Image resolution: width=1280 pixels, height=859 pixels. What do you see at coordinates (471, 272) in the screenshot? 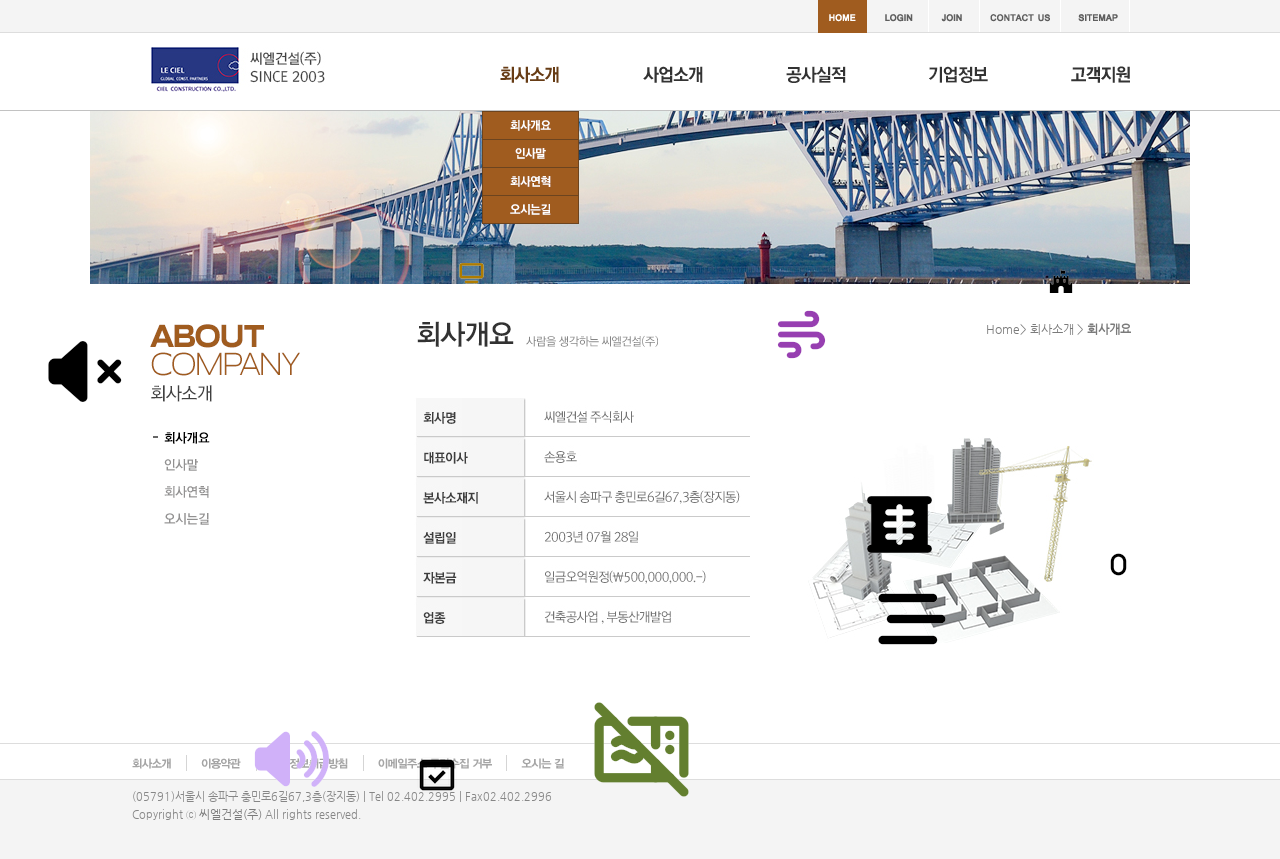
I see `access TV or video streaming` at bounding box center [471, 272].